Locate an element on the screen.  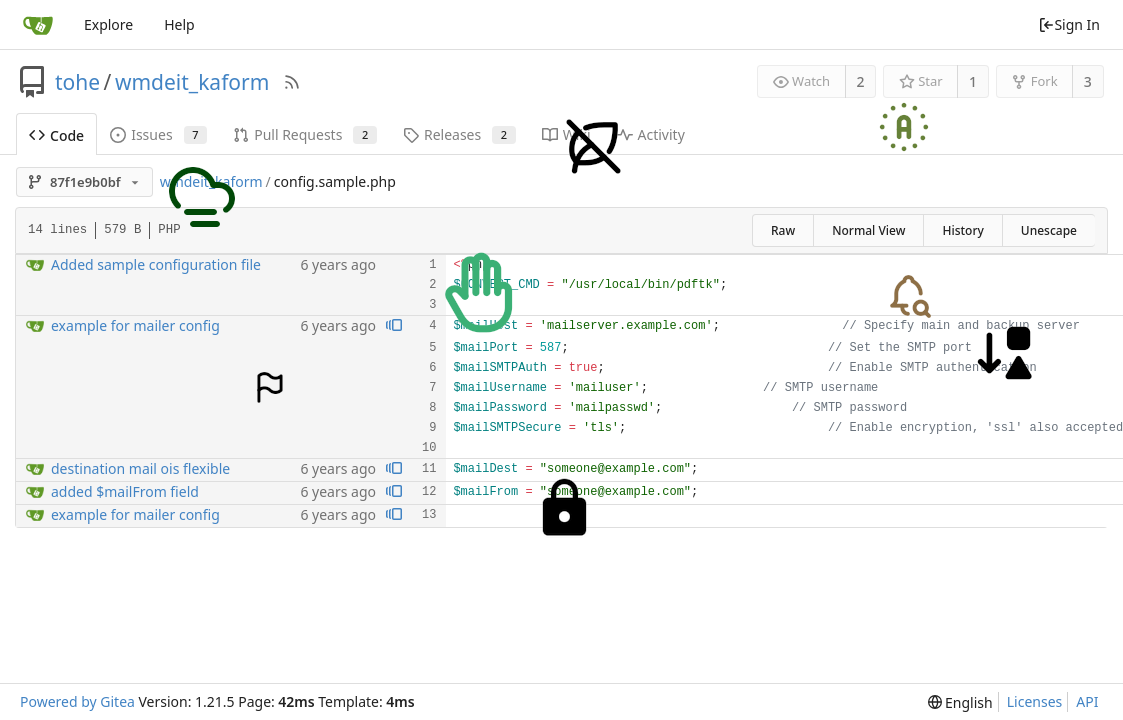
indicates a draft or pending item labeled "A" is located at coordinates (904, 127).